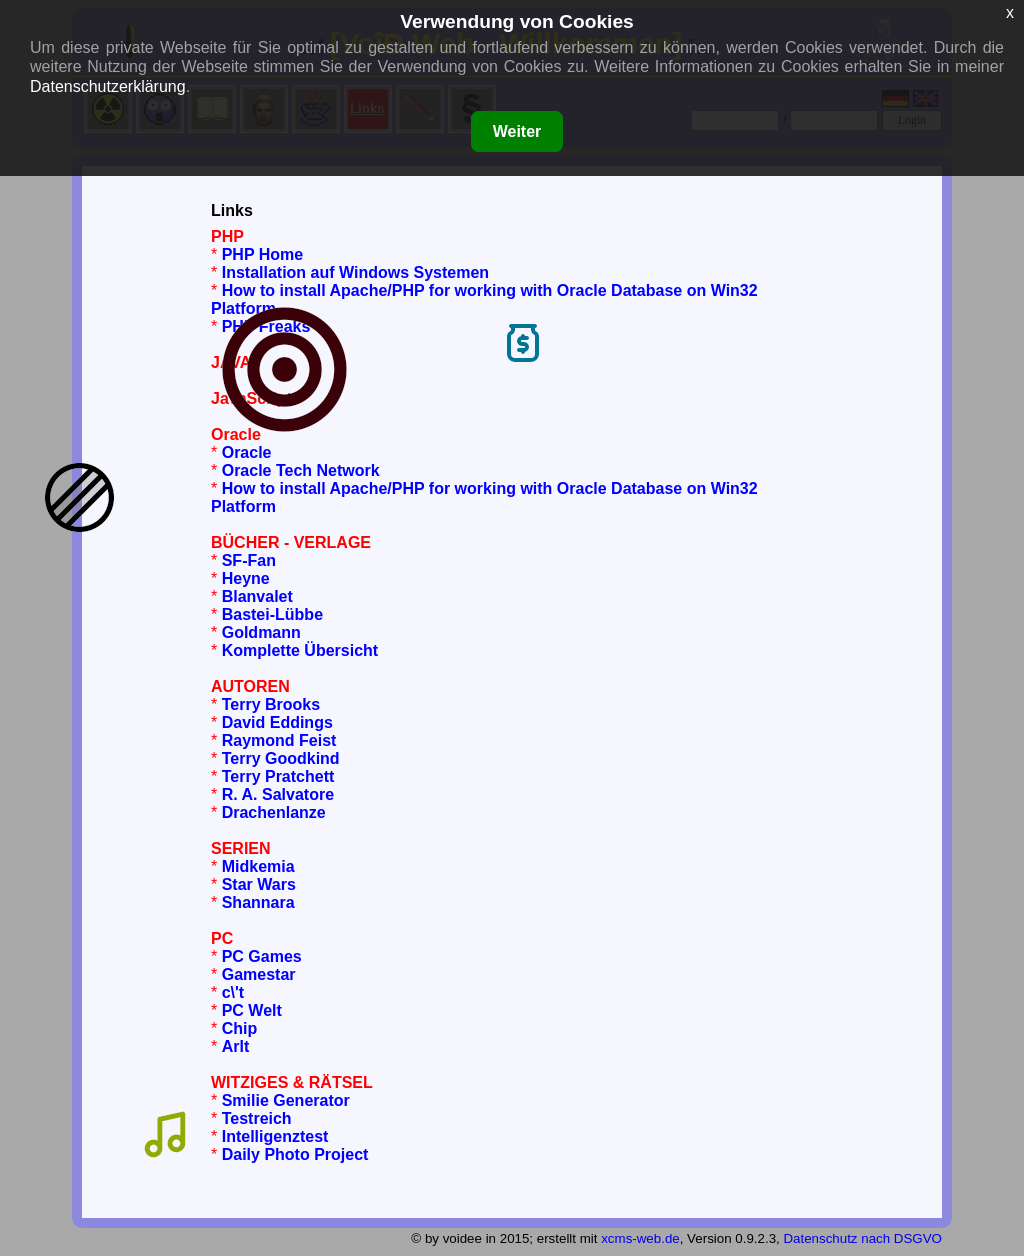 The height and width of the screenshot is (1256, 1024). What do you see at coordinates (167, 1134) in the screenshot?
I see `access music library or player` at bounding box center [167, 1134].